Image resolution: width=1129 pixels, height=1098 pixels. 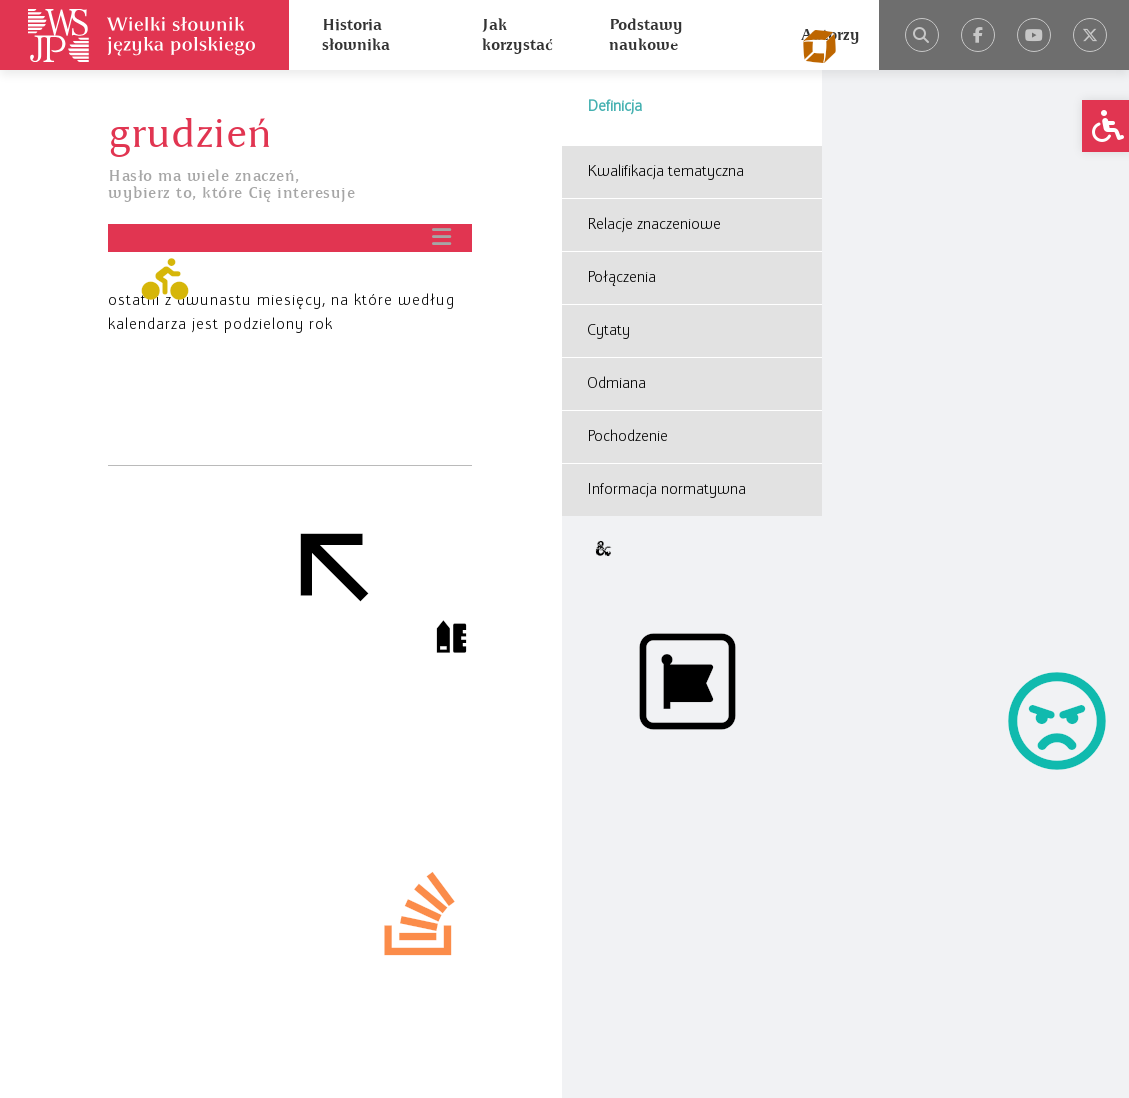 I want to click on express anger or frustration in a reaction, so click(x=1057, y=721).